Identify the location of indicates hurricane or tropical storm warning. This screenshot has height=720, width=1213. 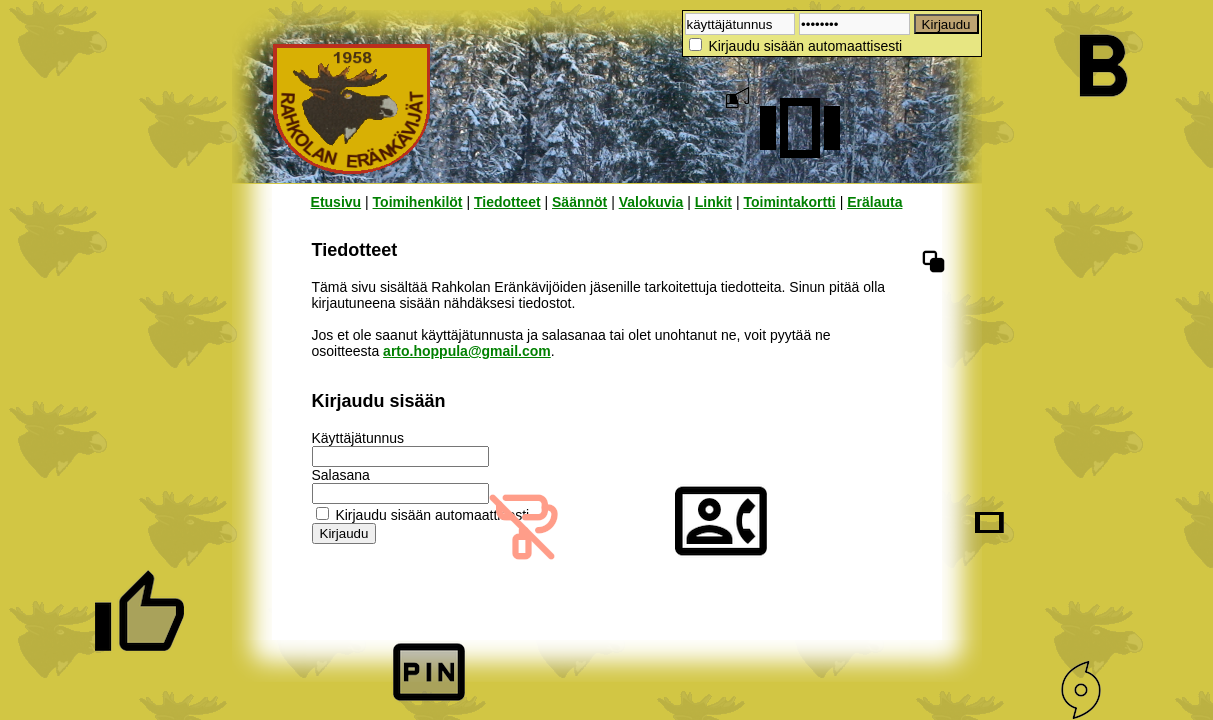
(1081, 690).